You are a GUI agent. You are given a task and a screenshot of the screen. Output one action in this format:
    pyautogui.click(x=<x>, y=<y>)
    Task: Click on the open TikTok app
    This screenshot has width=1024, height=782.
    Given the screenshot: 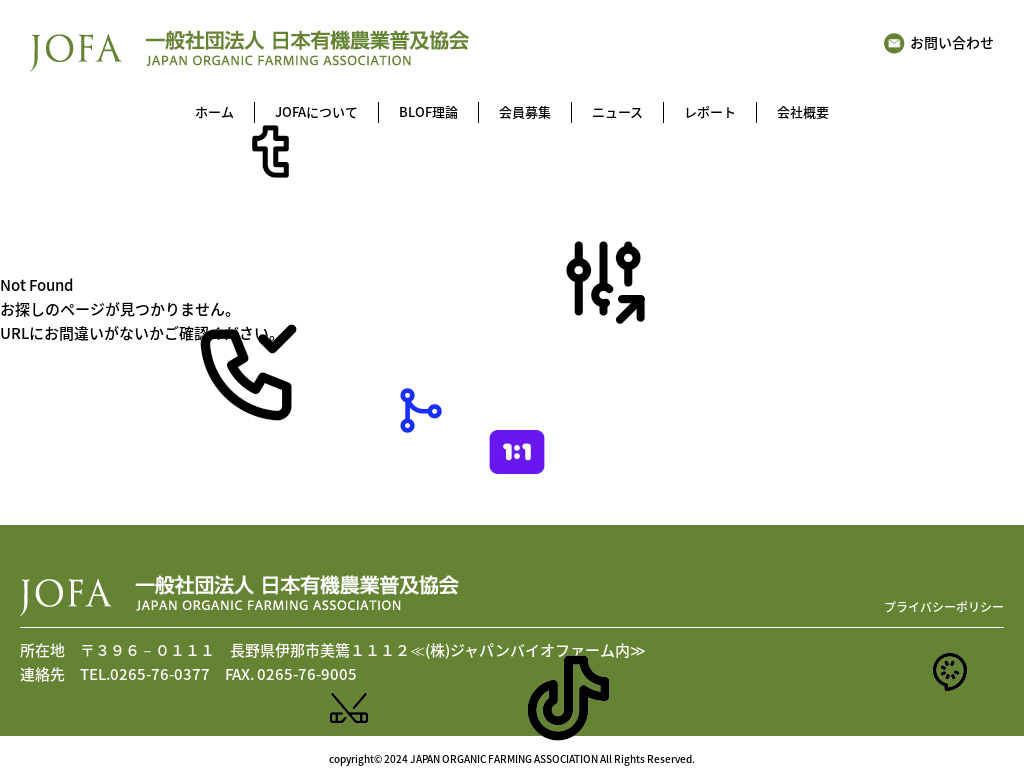 What is the action you would take?
    pyautogui.click(x=568, y=699)
    